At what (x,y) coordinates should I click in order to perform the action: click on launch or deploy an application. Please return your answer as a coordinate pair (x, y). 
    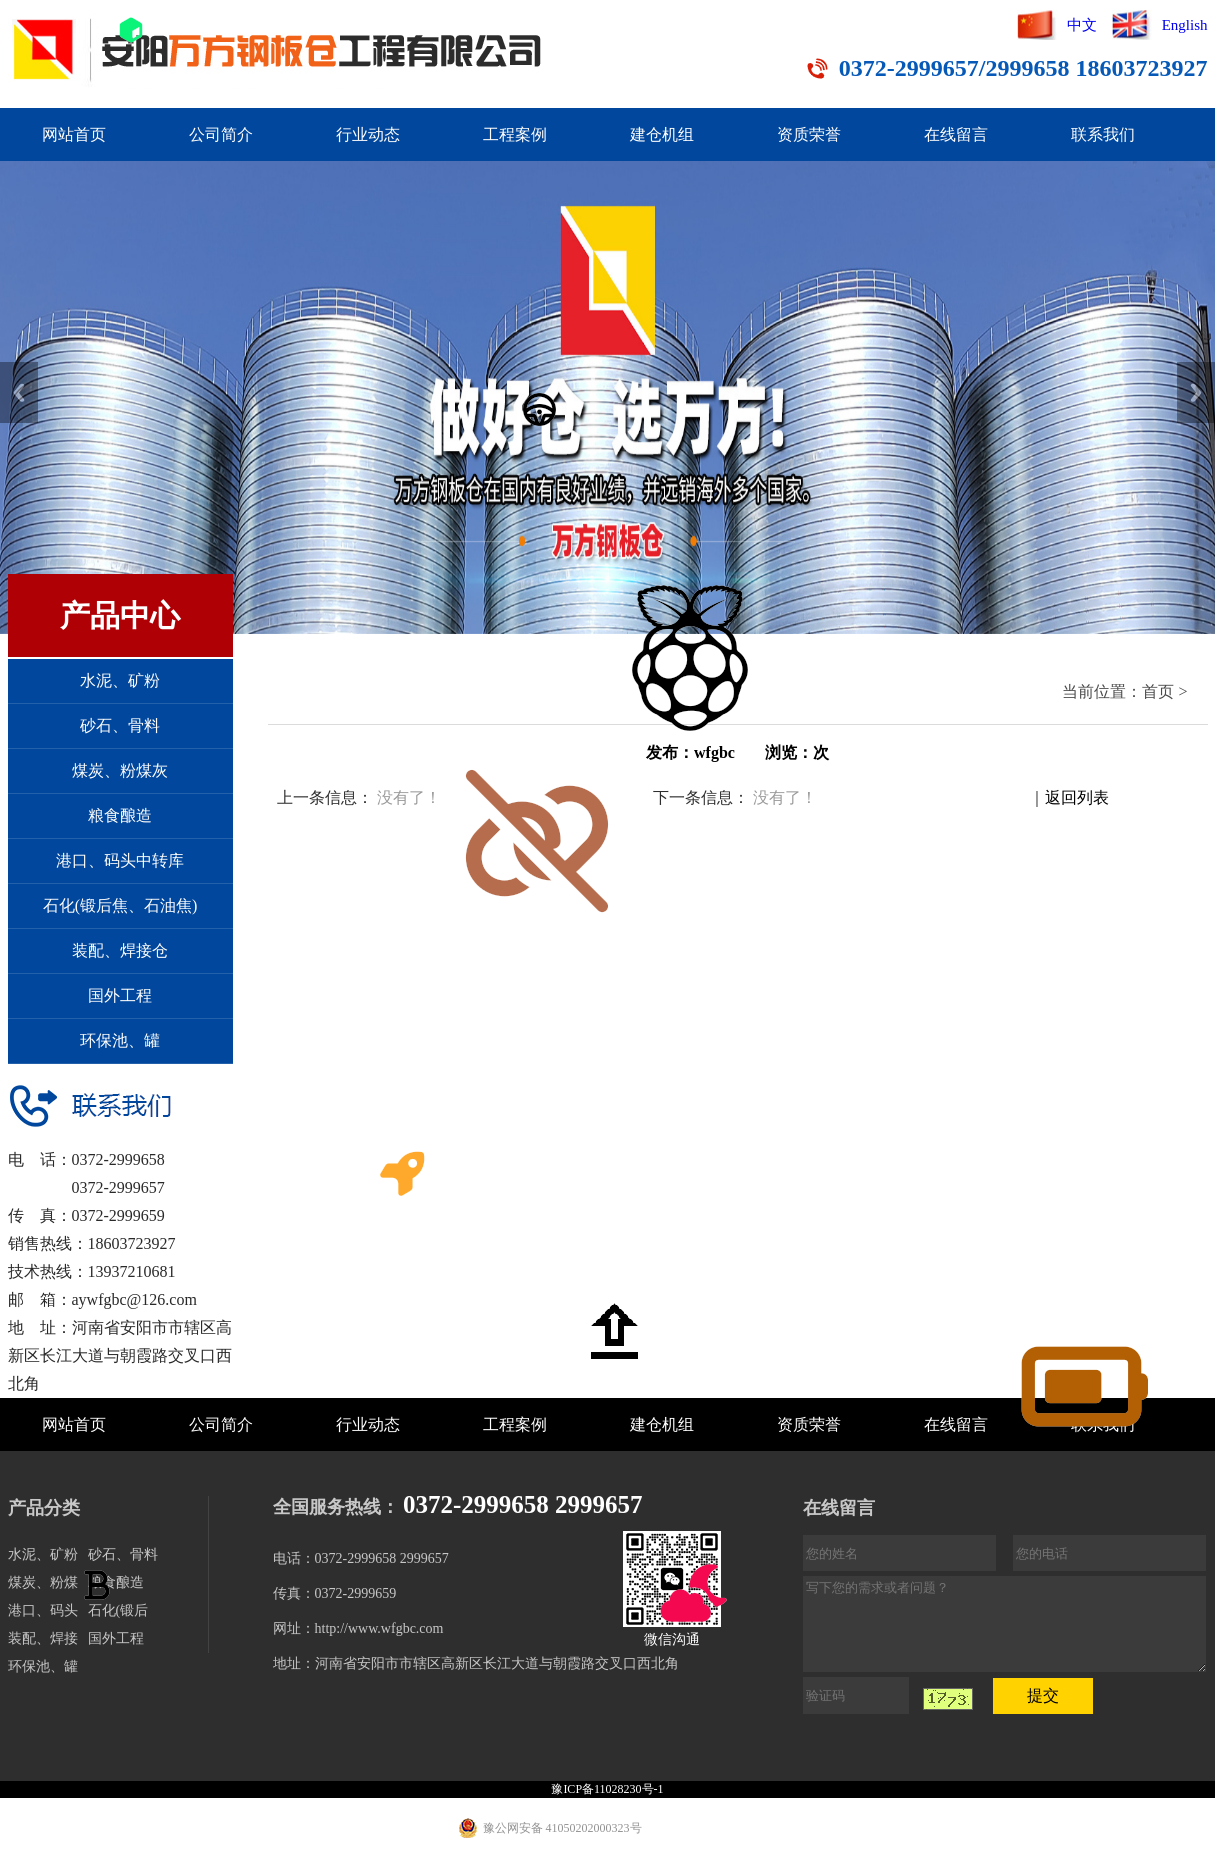
    Looking at the image, I should click on (404, 1172).